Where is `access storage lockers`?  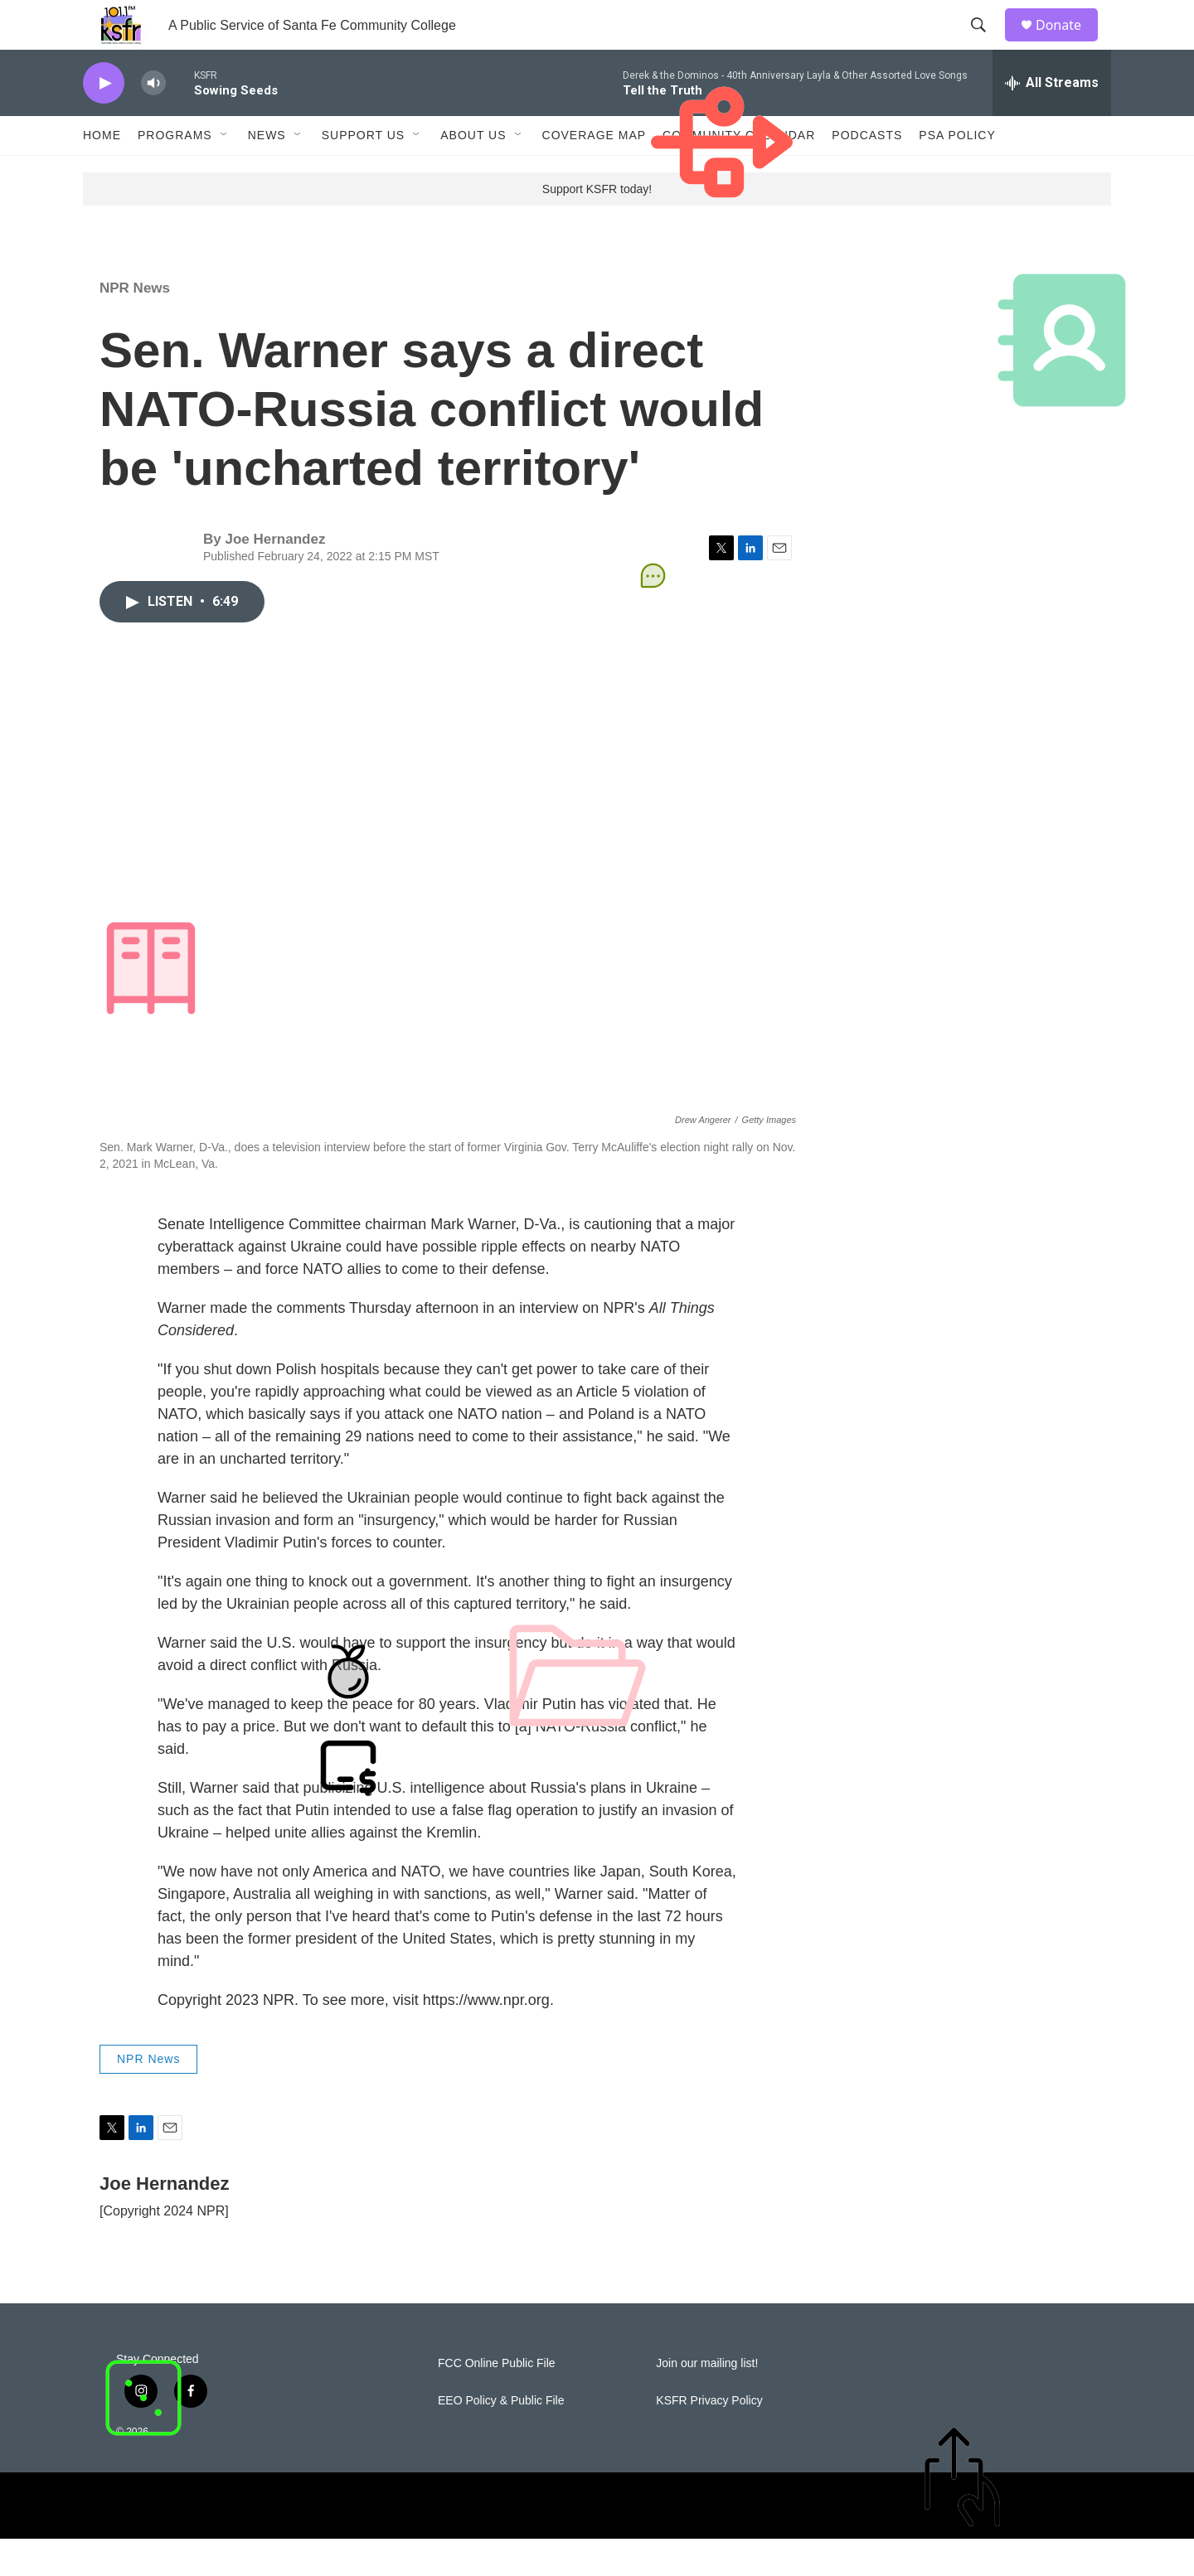 access storage lockers is located at coordinates (151, 966).